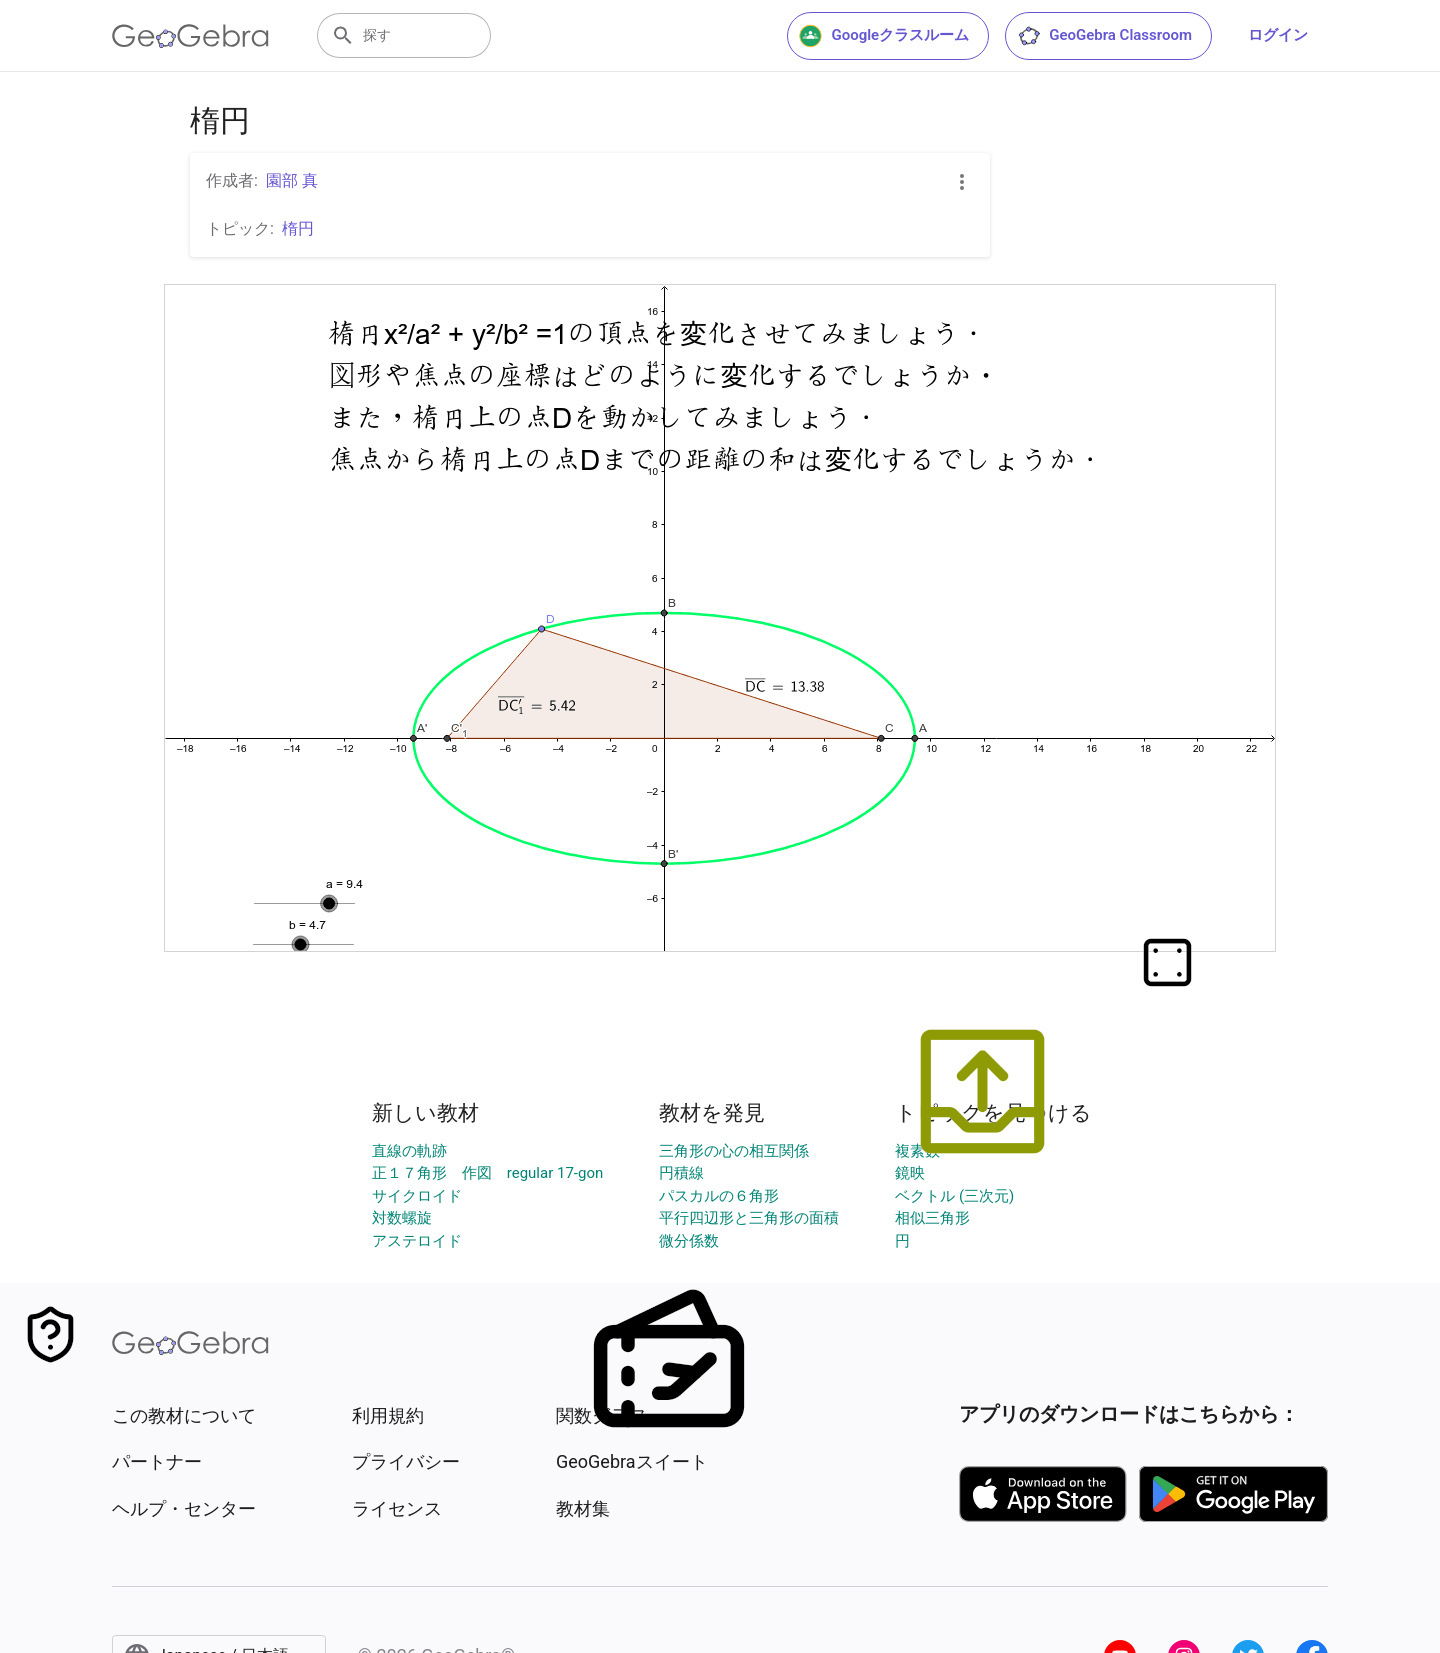 The width and height of the screenshot is (1440, 1653). I want to click on upload a file from your device, so click(982, 1091).